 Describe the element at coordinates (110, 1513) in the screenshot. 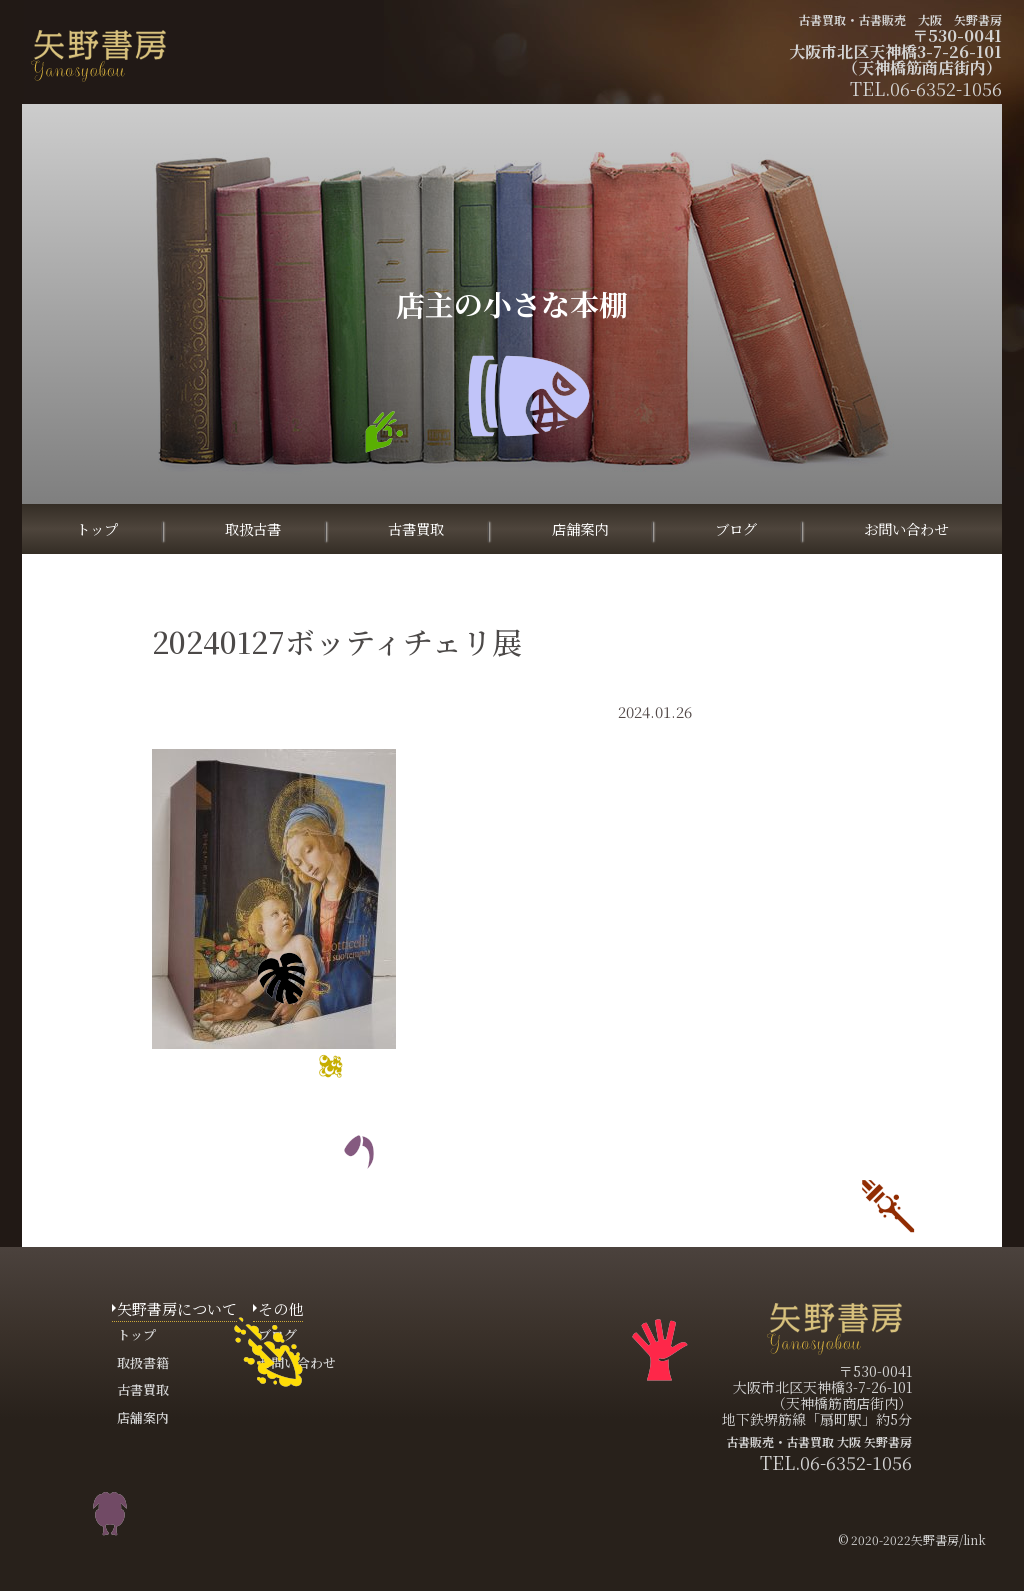

I see `select roast chicken as a food item` at that location.